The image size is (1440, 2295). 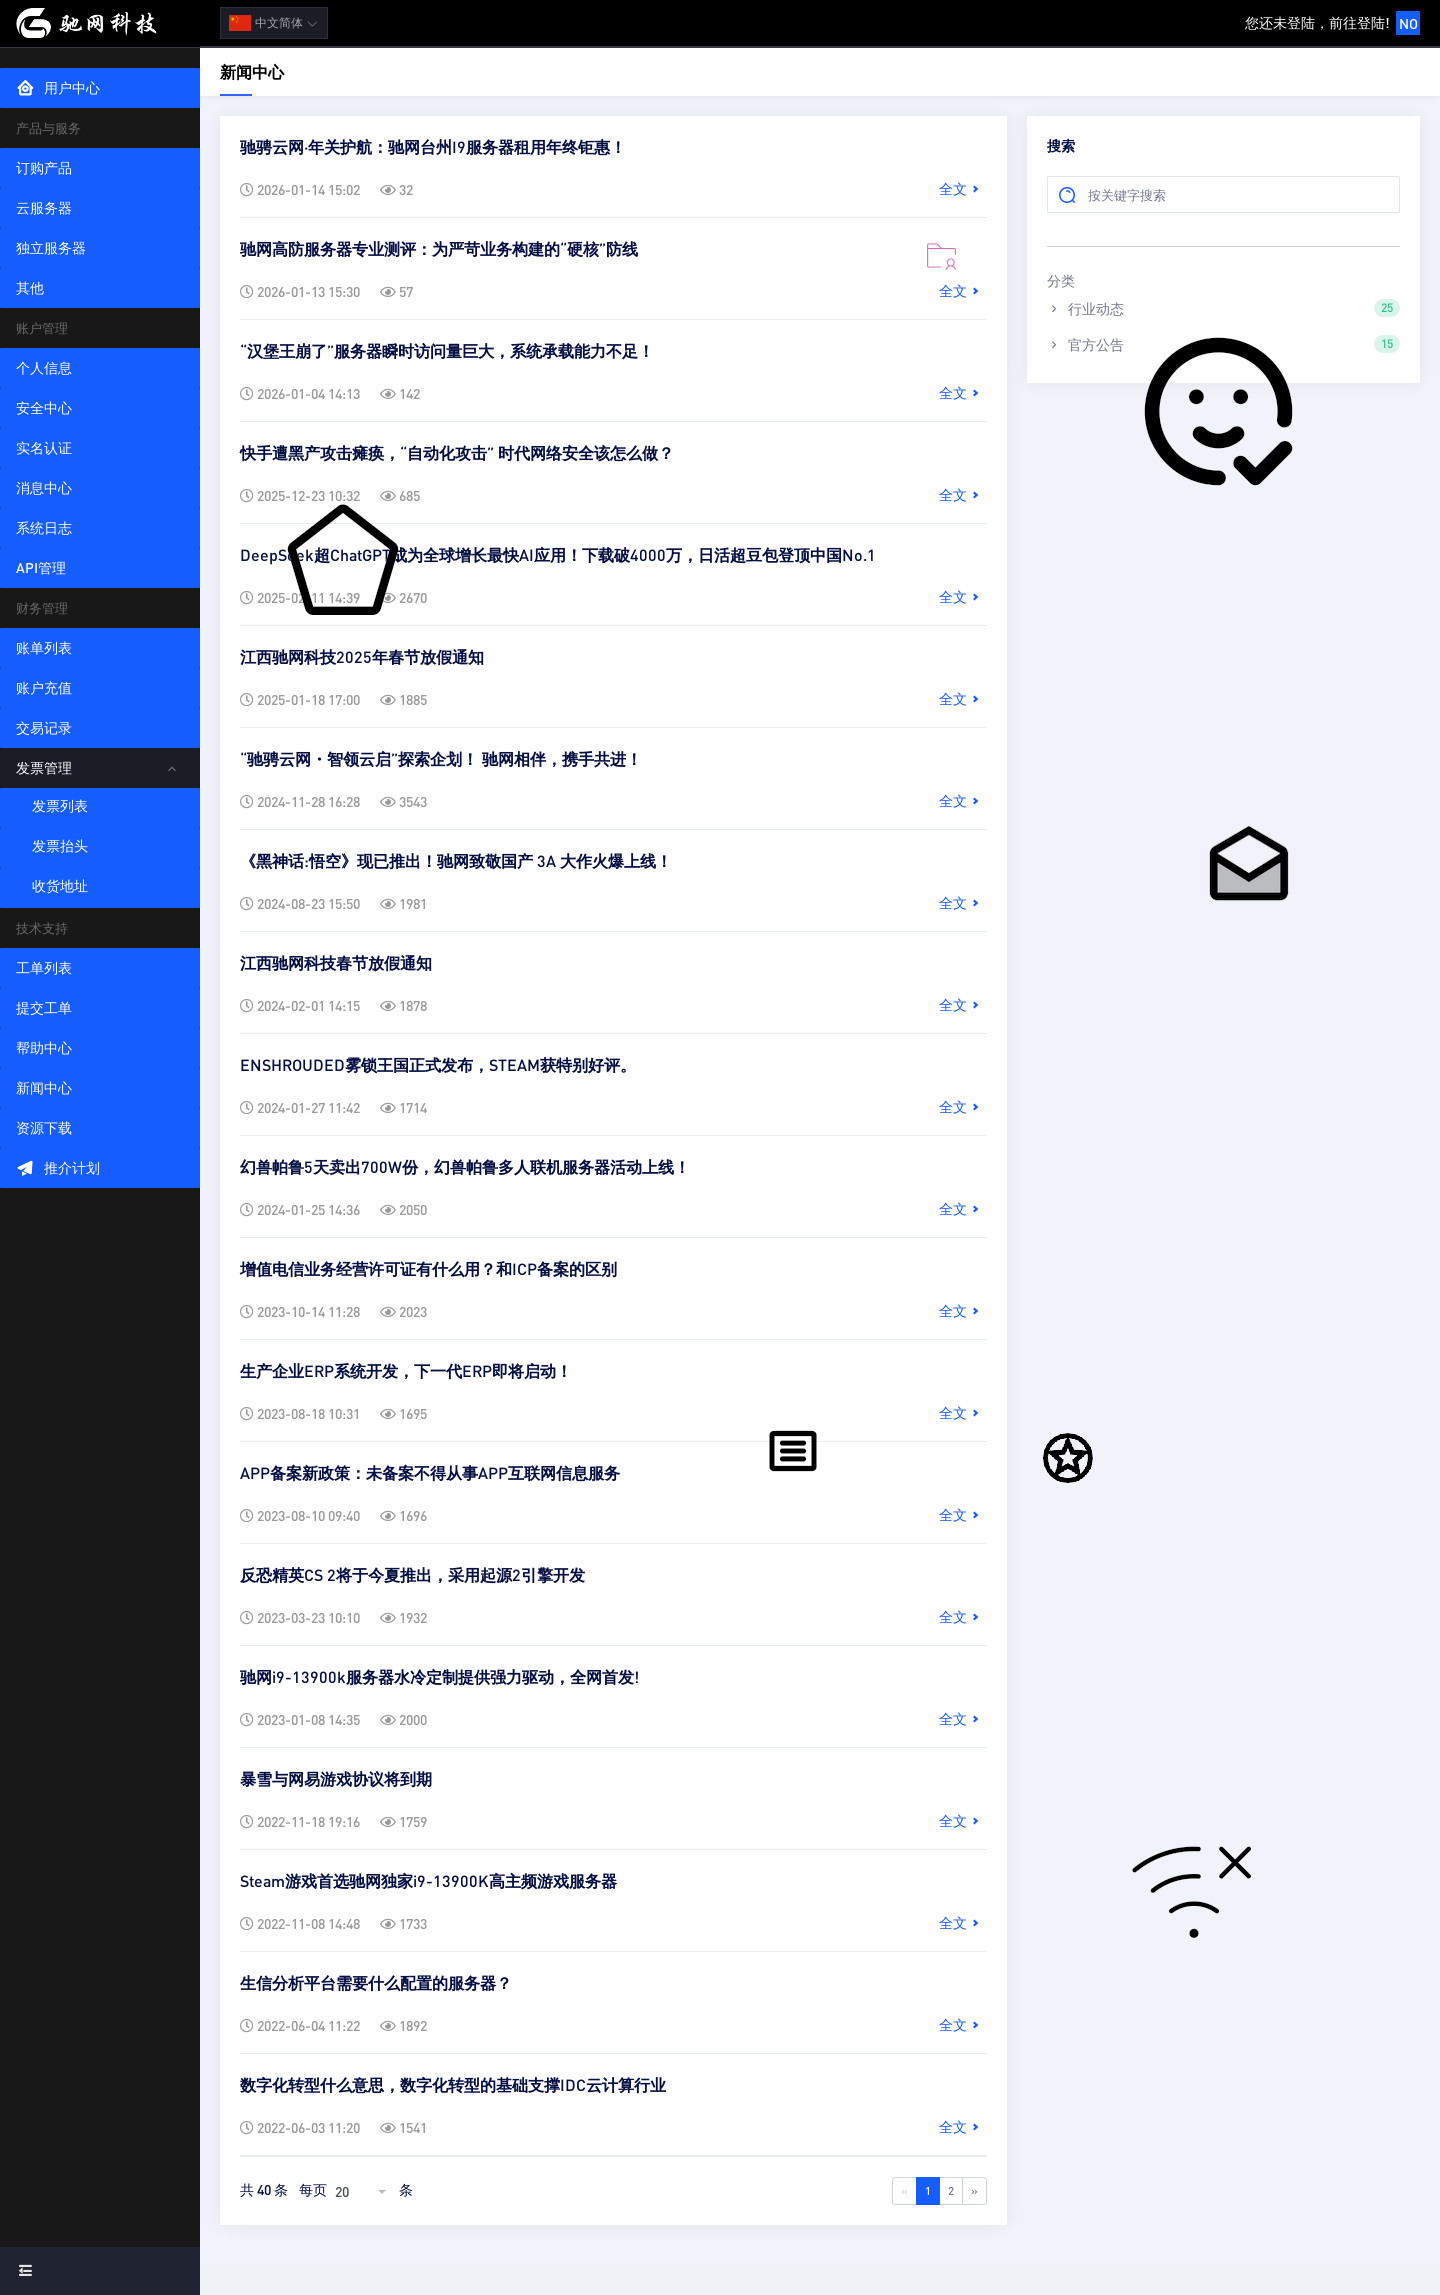 I want to click on view favorites or starred items, so click(x=1068, y=1458).